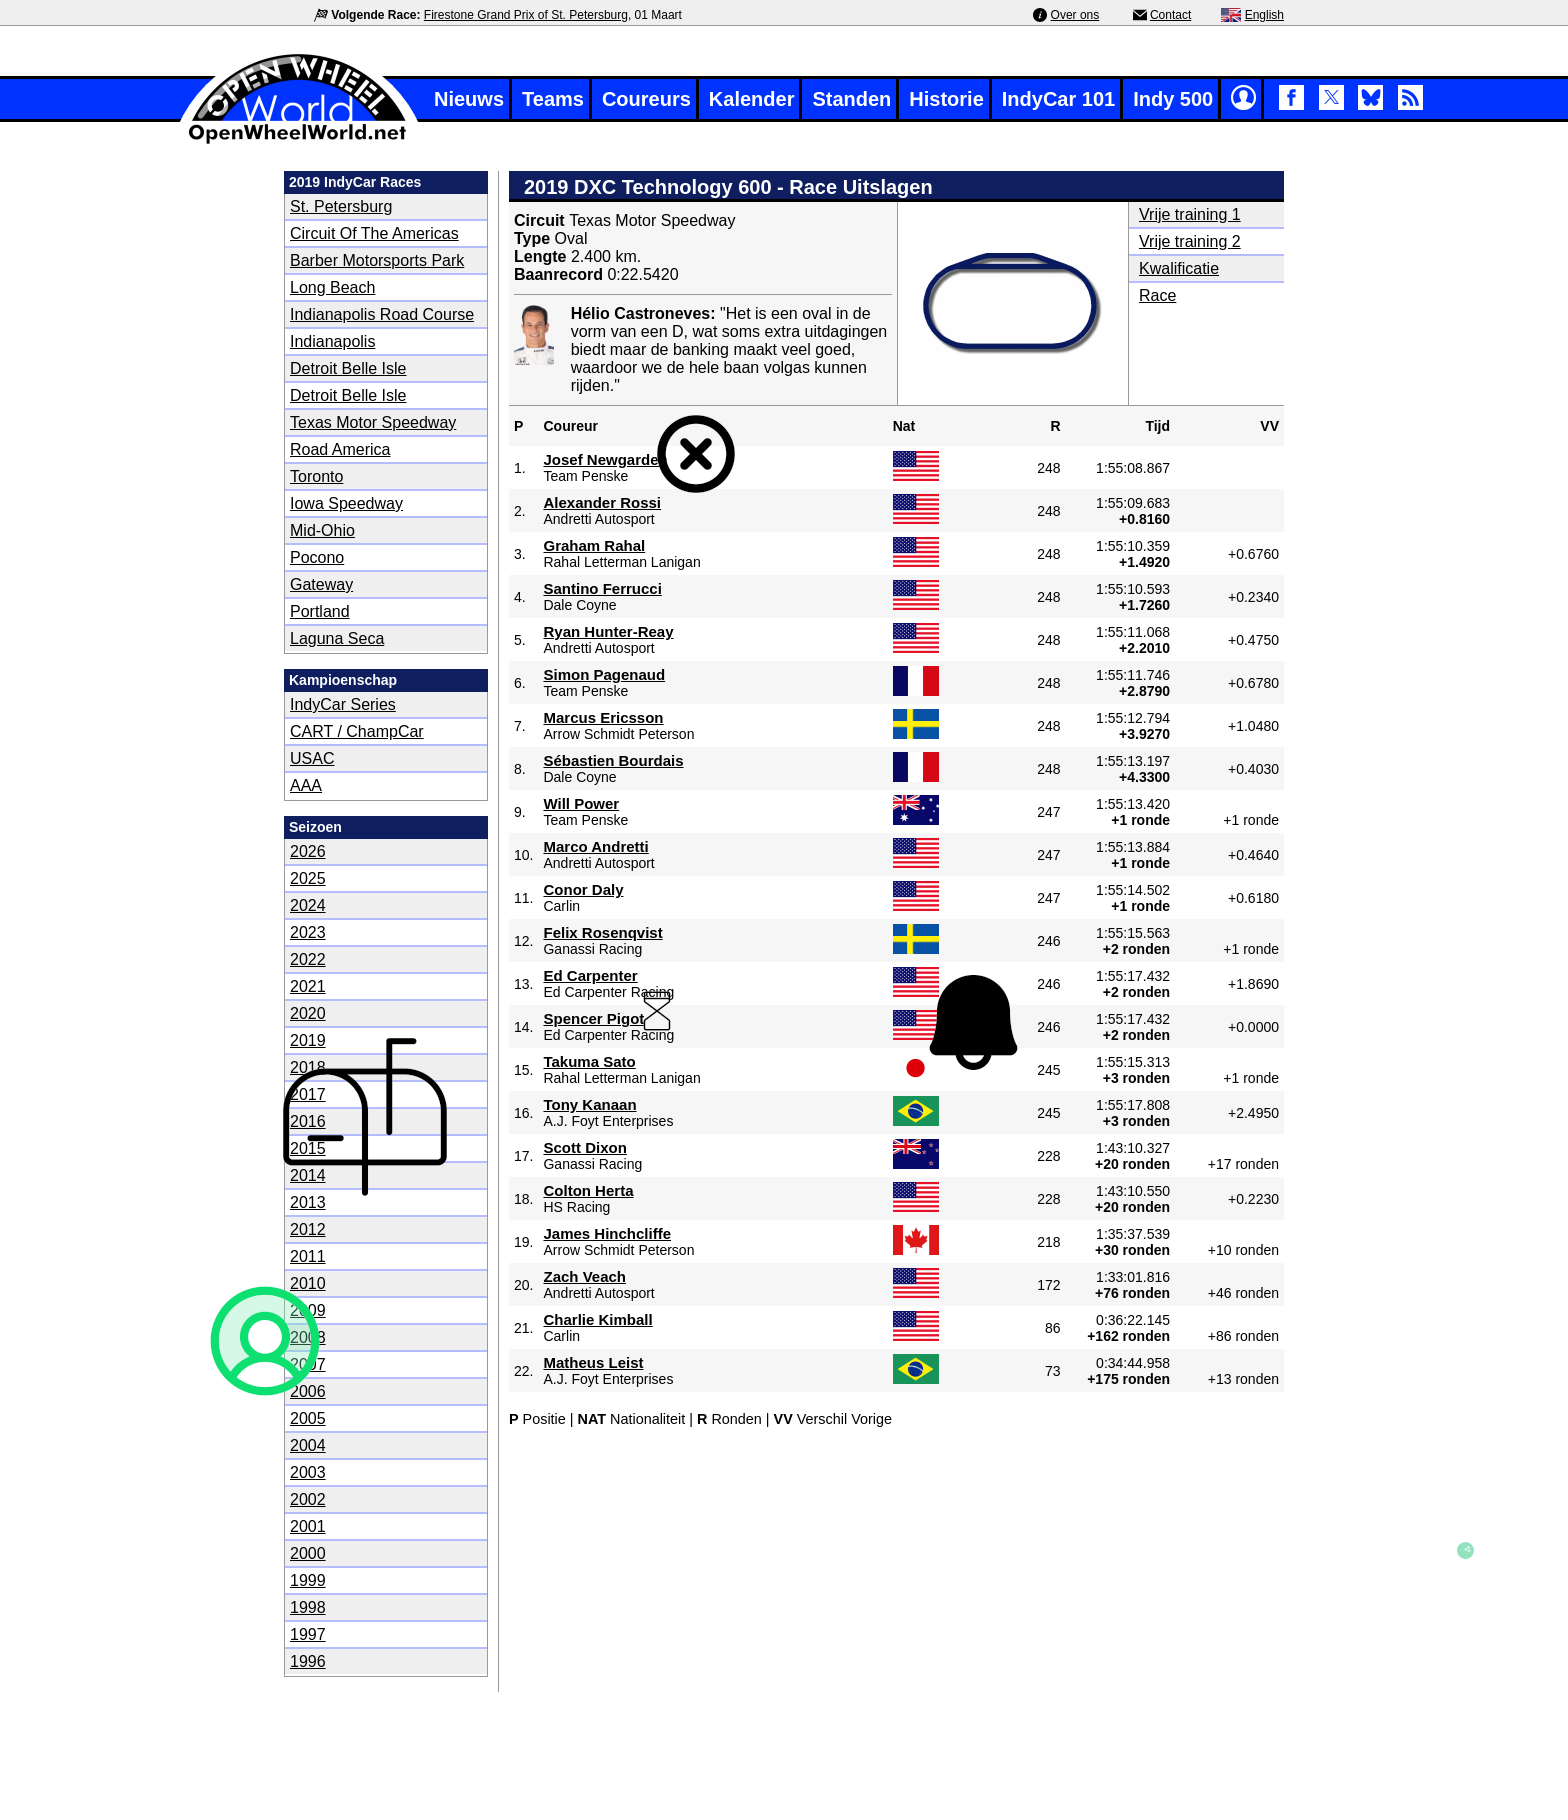  Describe the element at coordinates (365, 1120) in the screenshot. I see `access your mailbox or inbox` at that location.